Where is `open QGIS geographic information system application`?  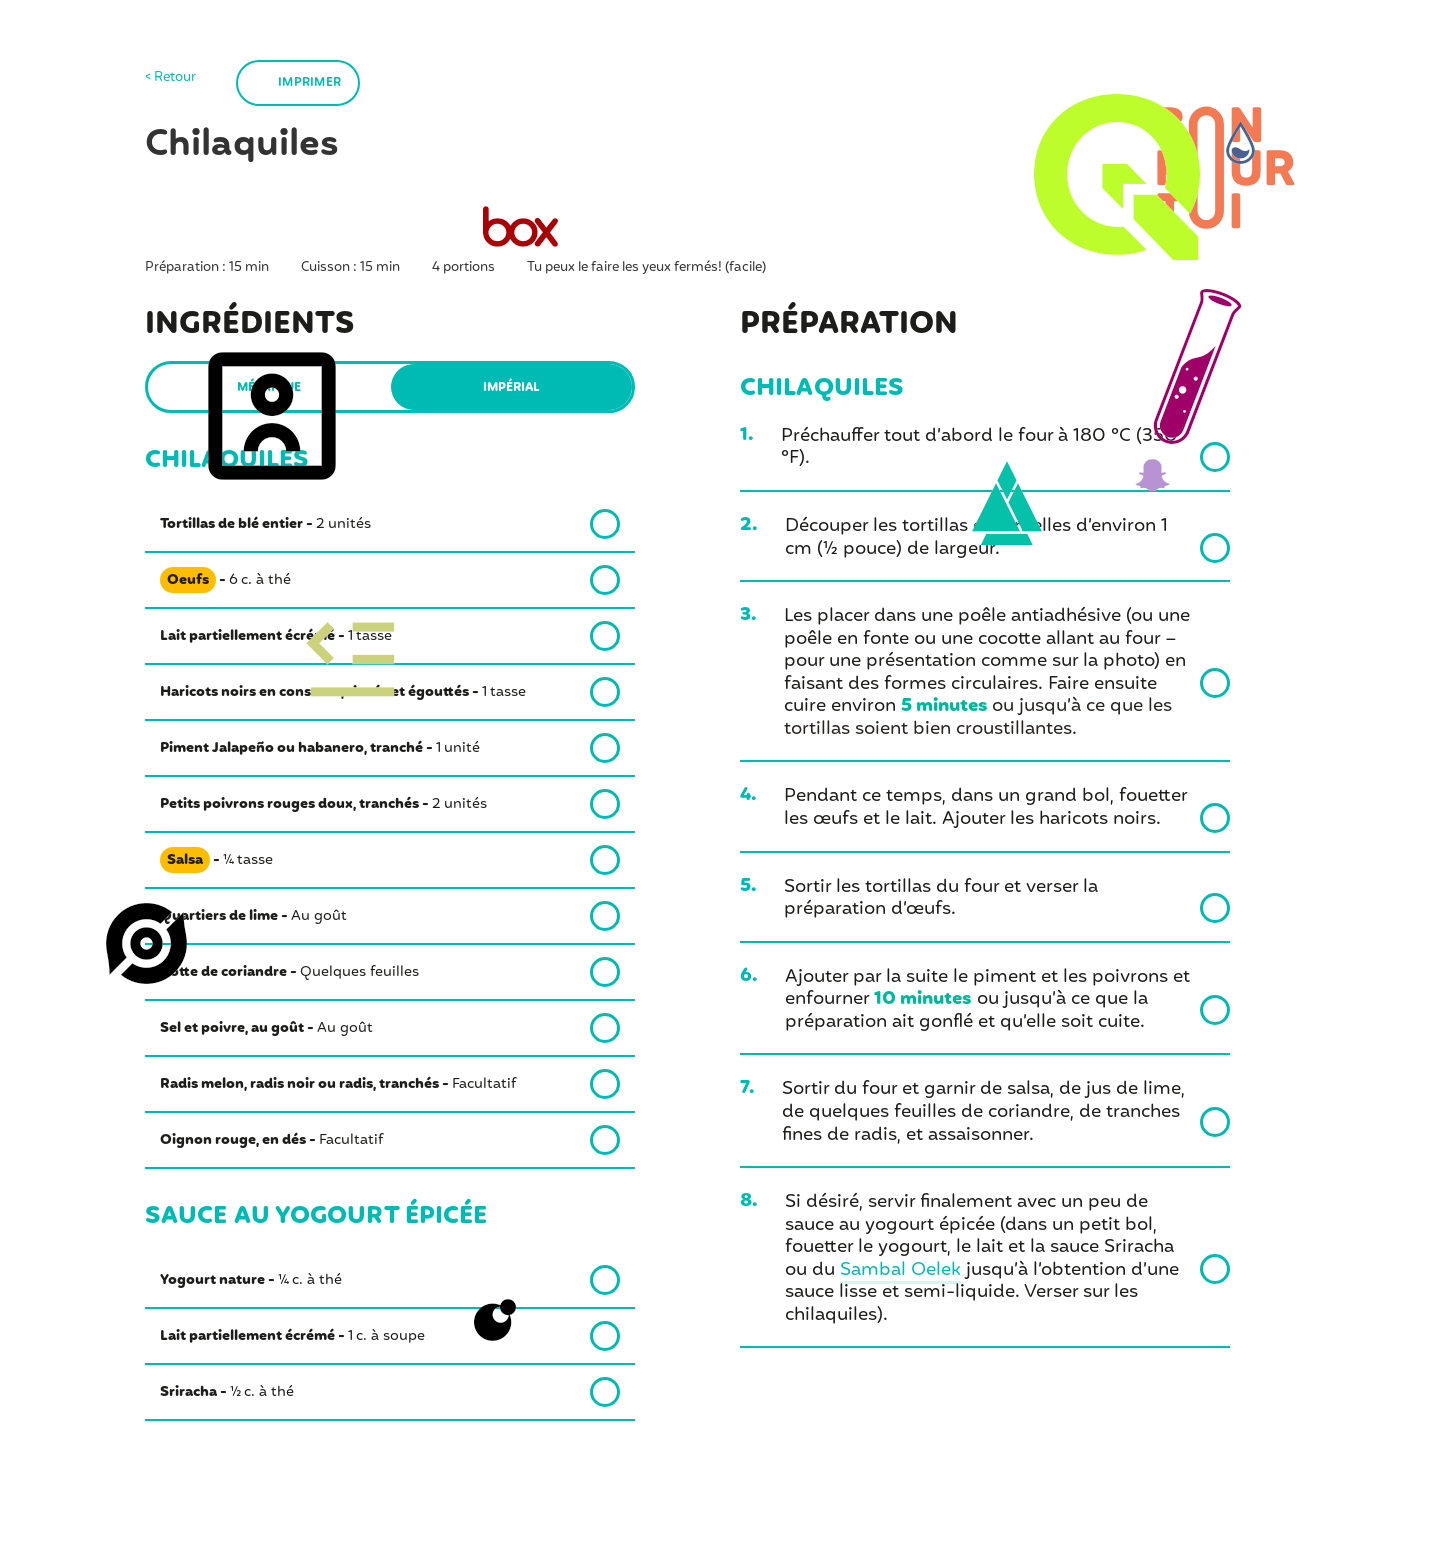 open QGIS geographic information system application is located at coordinates (1117, 177).